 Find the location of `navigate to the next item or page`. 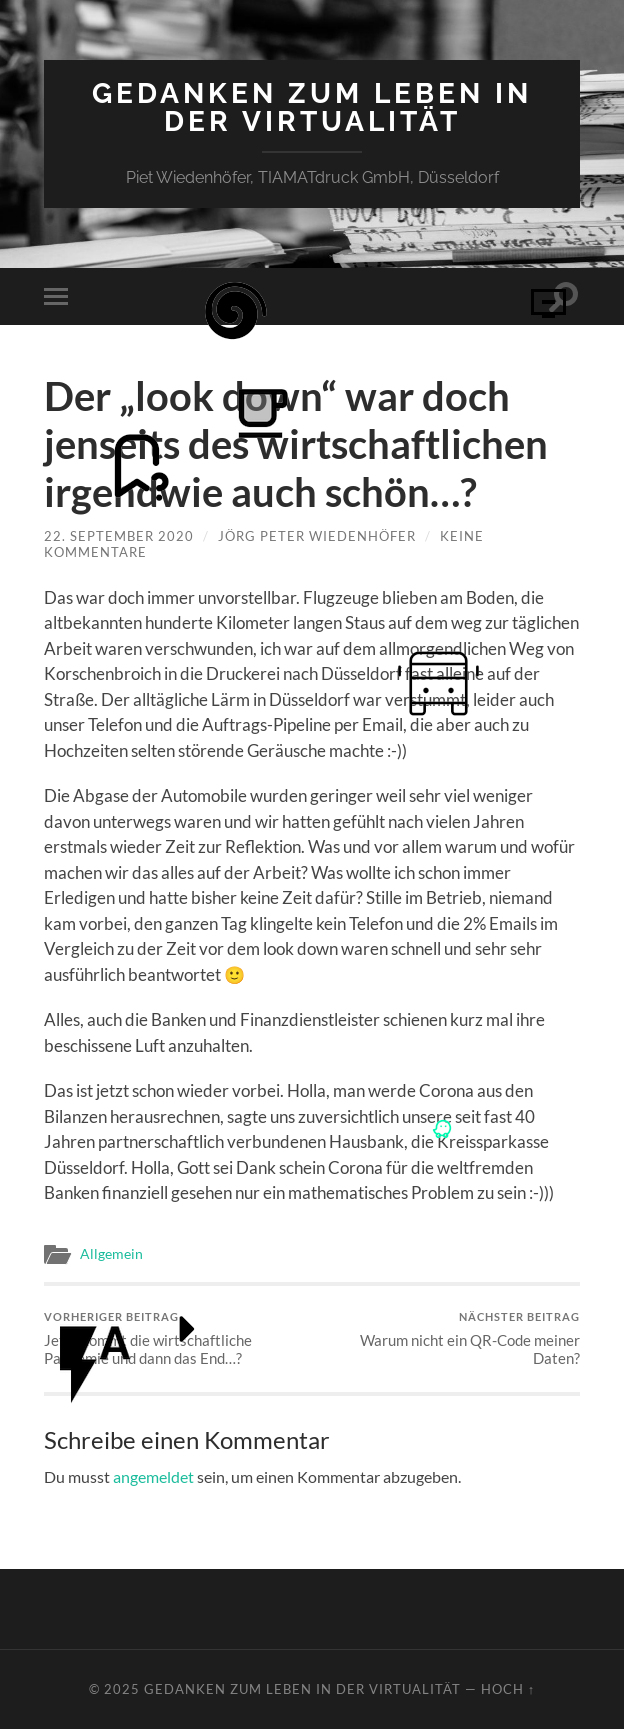

navigate to the next item or page is located at coordinates (185, 1329).